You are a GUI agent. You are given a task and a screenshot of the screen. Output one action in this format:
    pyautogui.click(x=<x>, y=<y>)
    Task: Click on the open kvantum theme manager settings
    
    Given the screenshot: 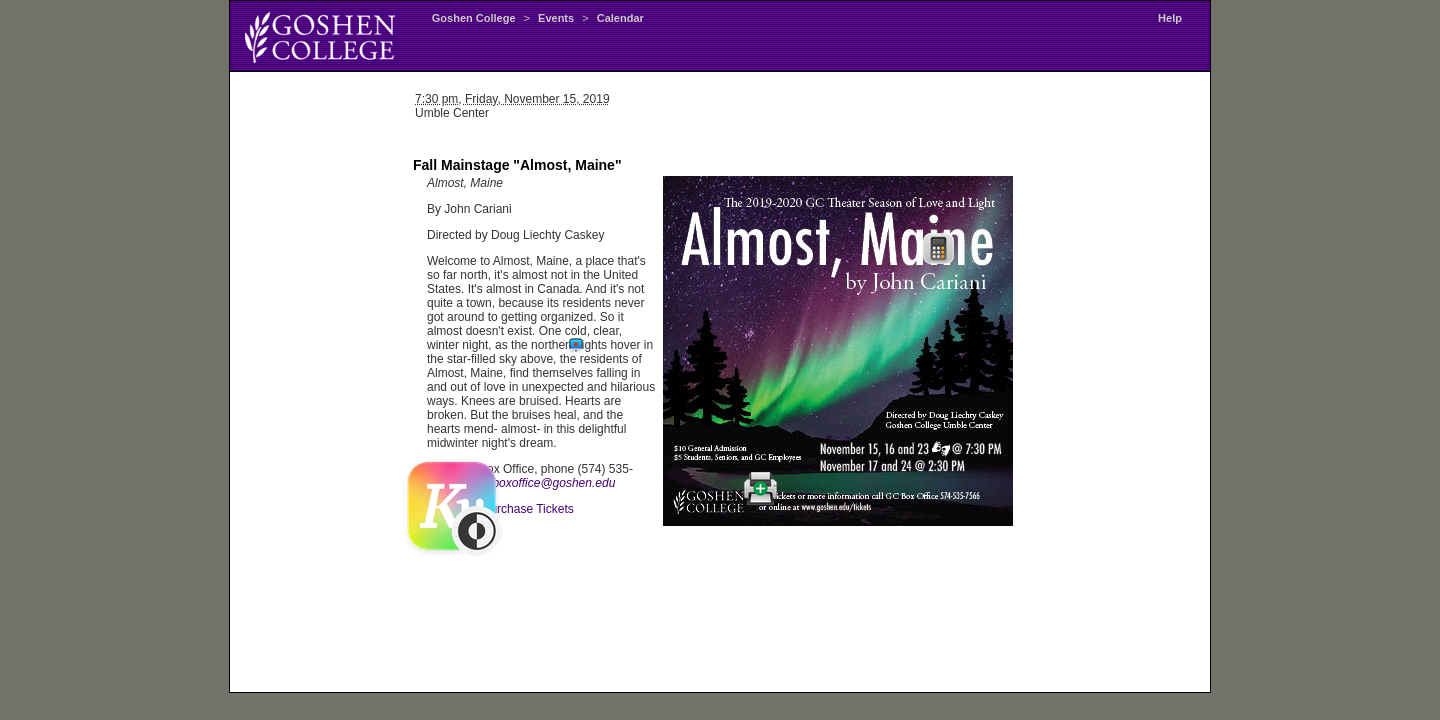 What is the action you would take?
    pyautogui.click(x=452, y=507)
    